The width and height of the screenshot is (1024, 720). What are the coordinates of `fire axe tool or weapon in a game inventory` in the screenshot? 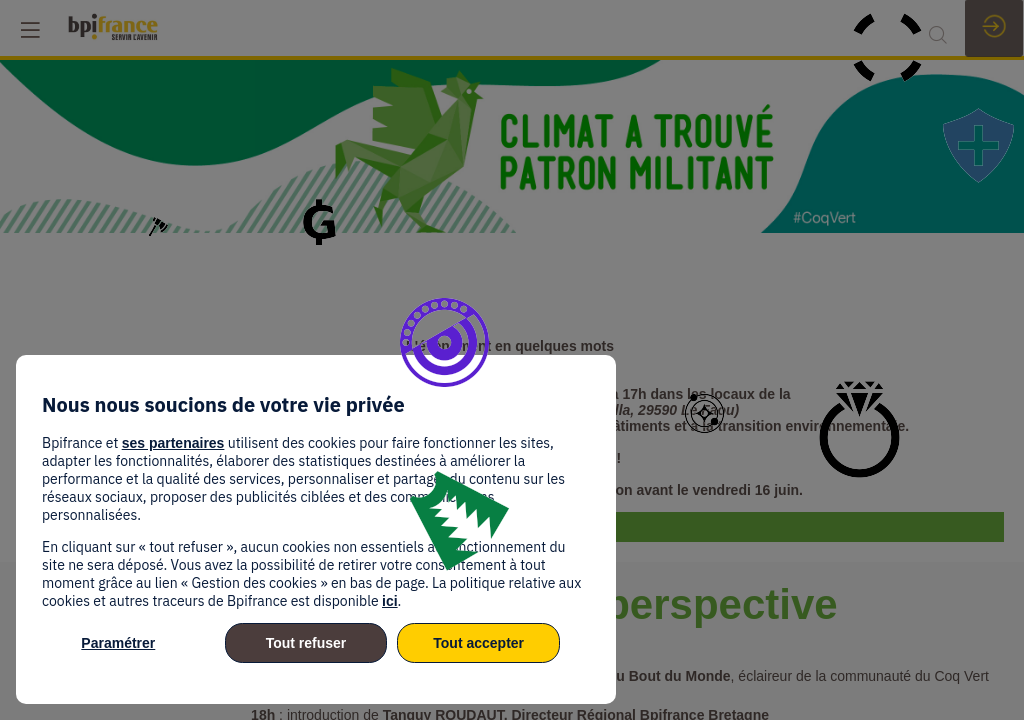 It's located at (158, 226).